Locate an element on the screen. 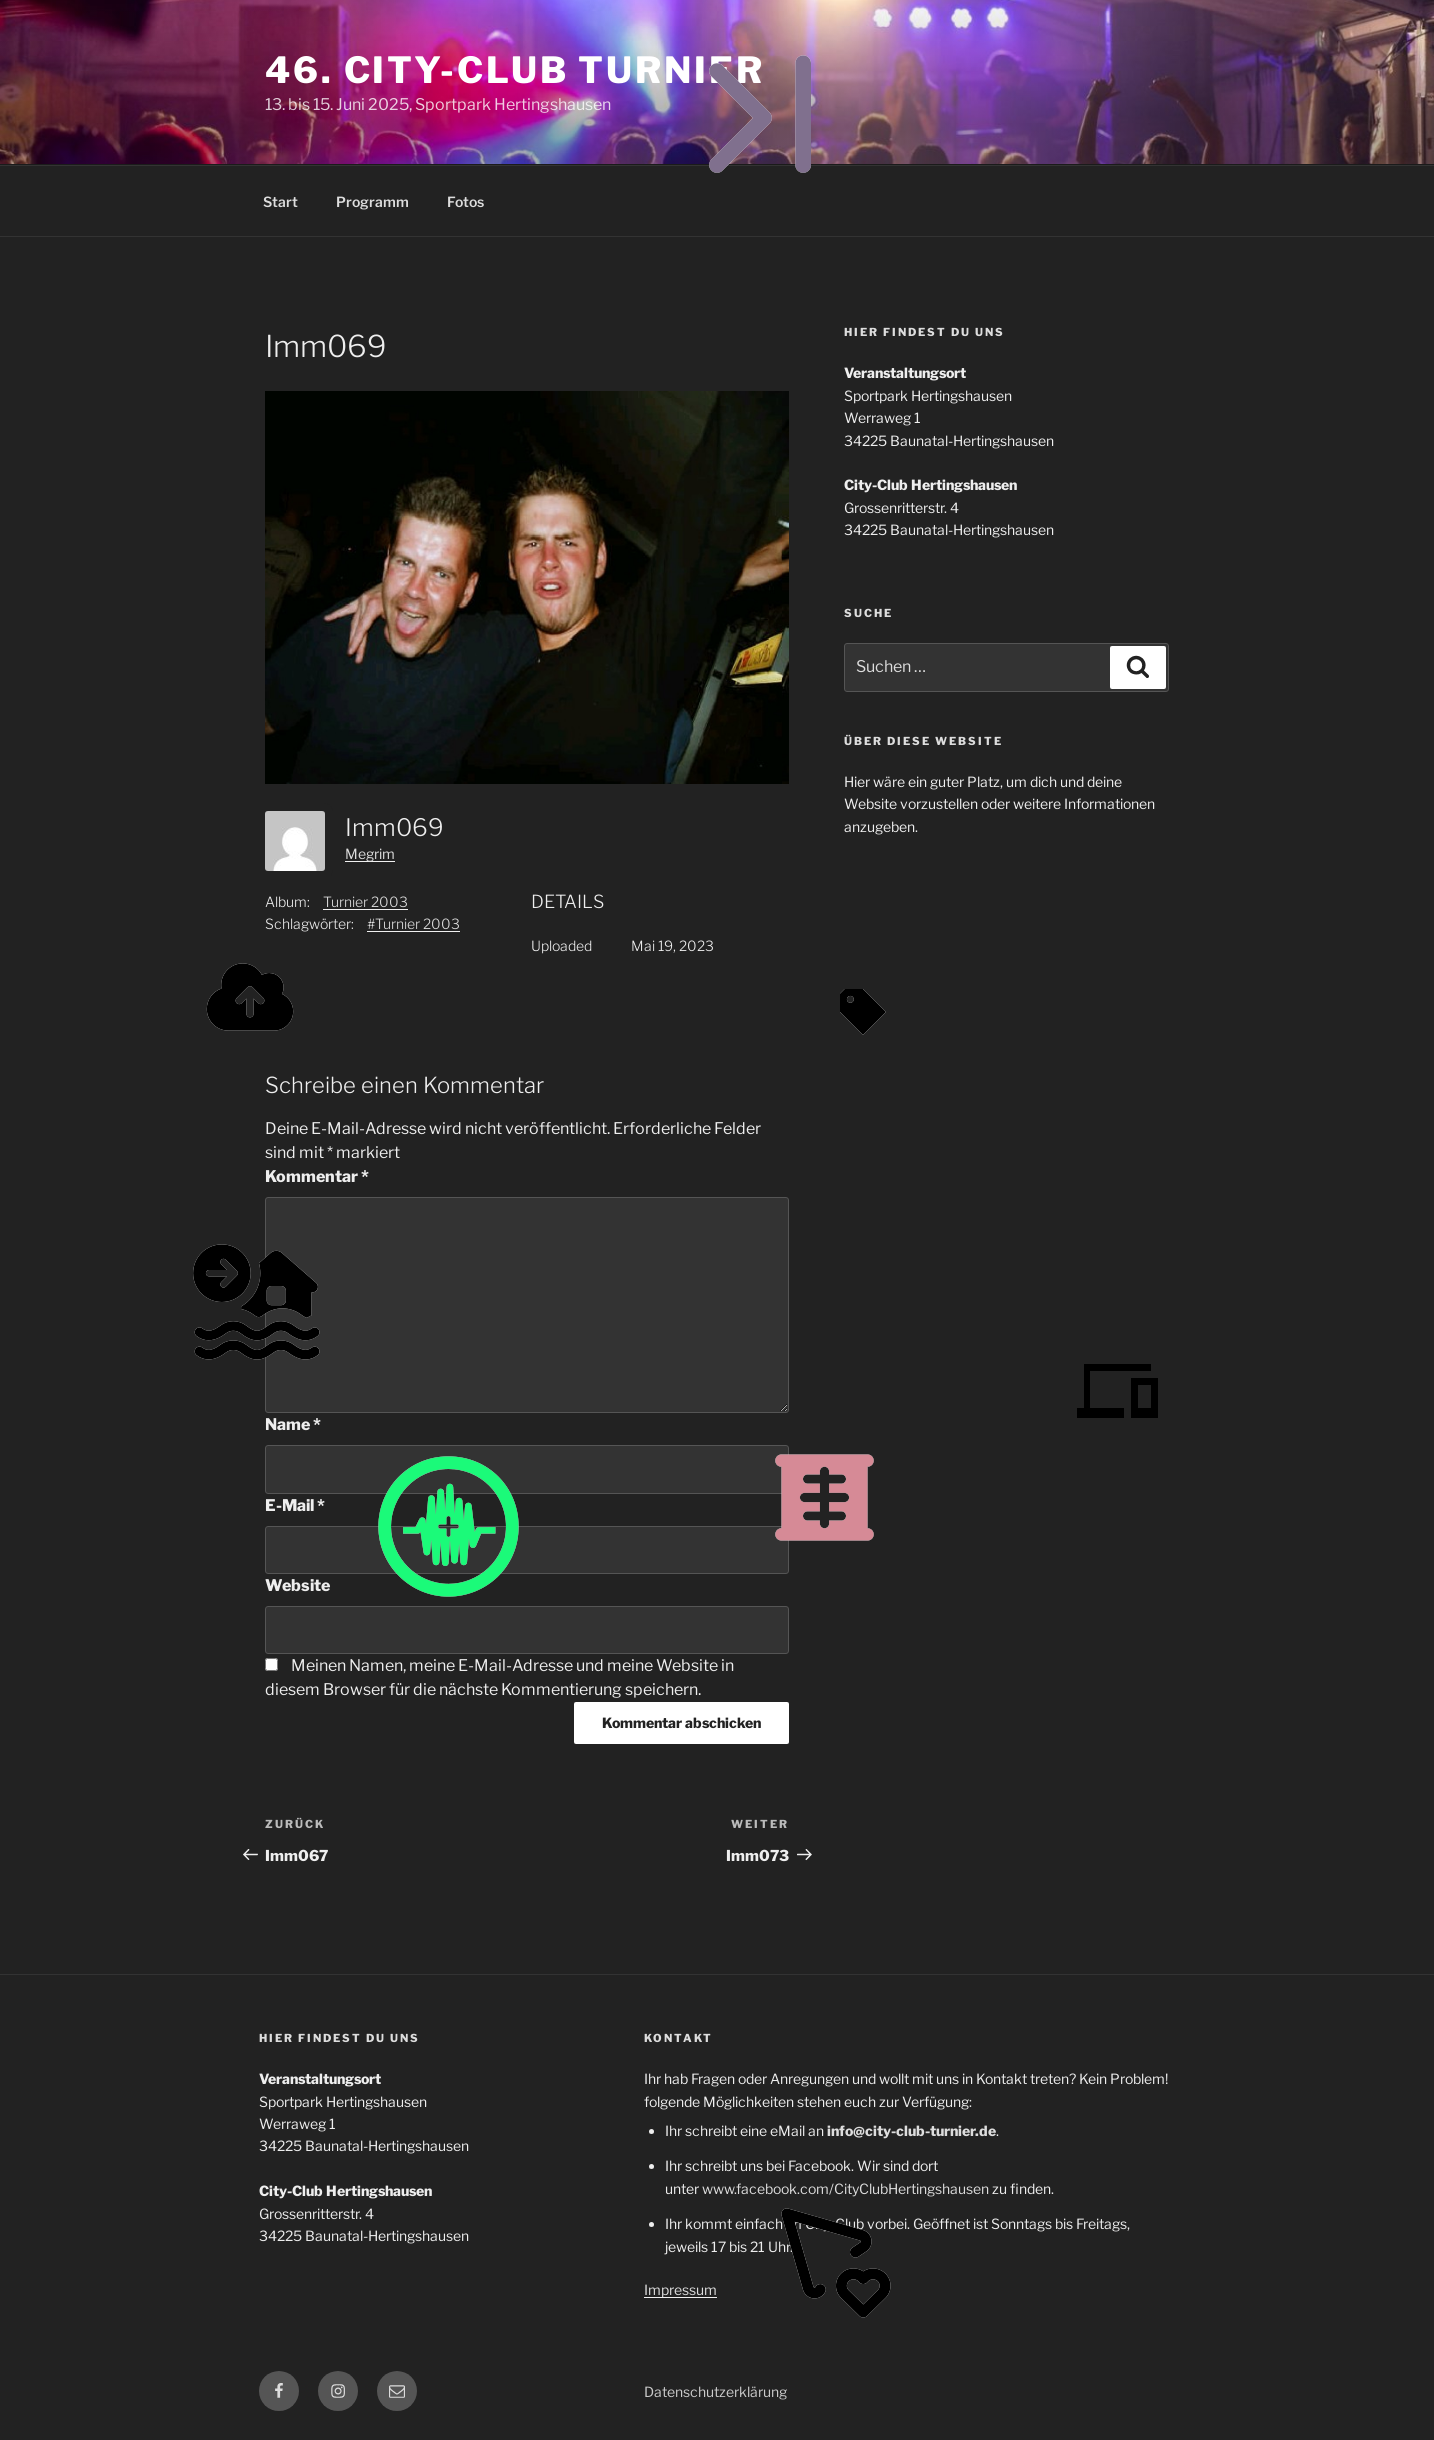  skip to end of content is located at coordinates (764, 118).